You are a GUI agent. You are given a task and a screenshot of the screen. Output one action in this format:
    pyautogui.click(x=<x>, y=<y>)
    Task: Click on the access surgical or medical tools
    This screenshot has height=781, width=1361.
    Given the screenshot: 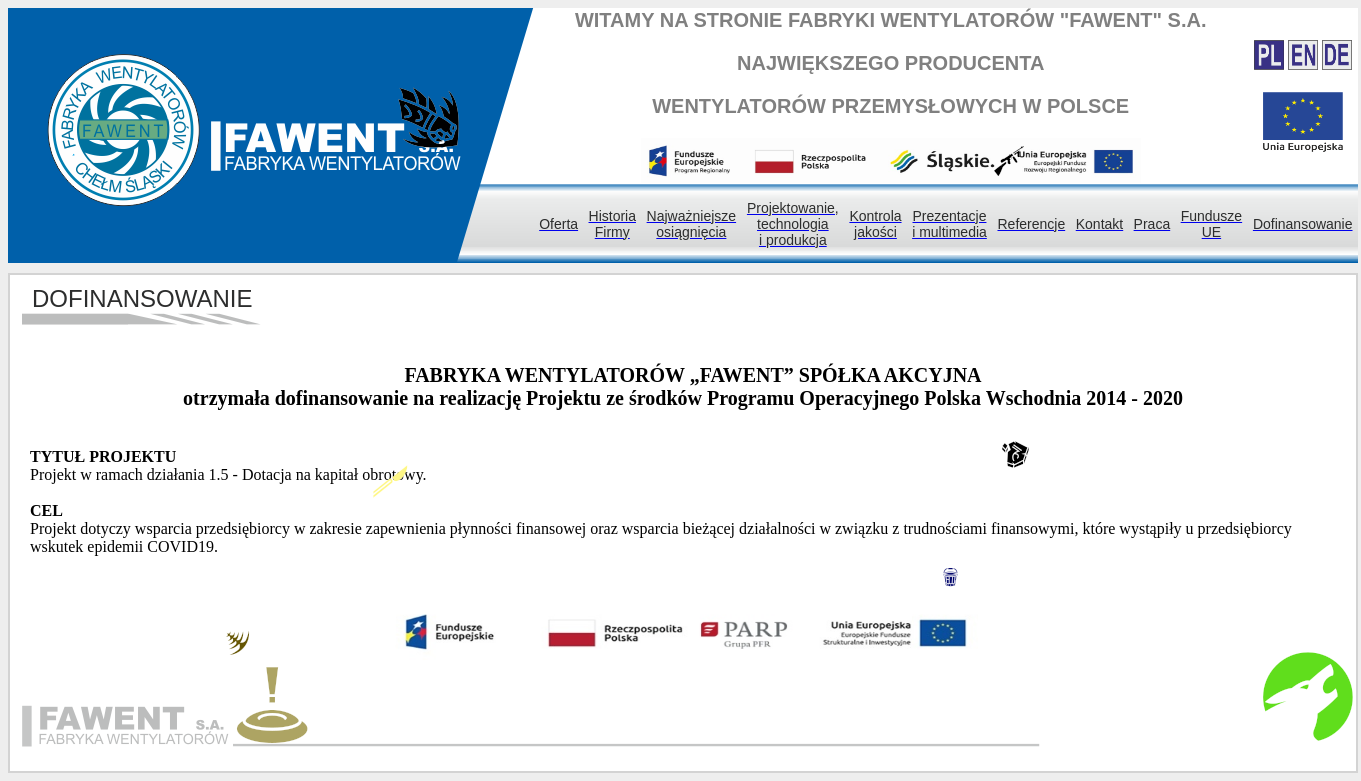 What is the action you would take?
    pyautogui.click(x=390, y=482)
    